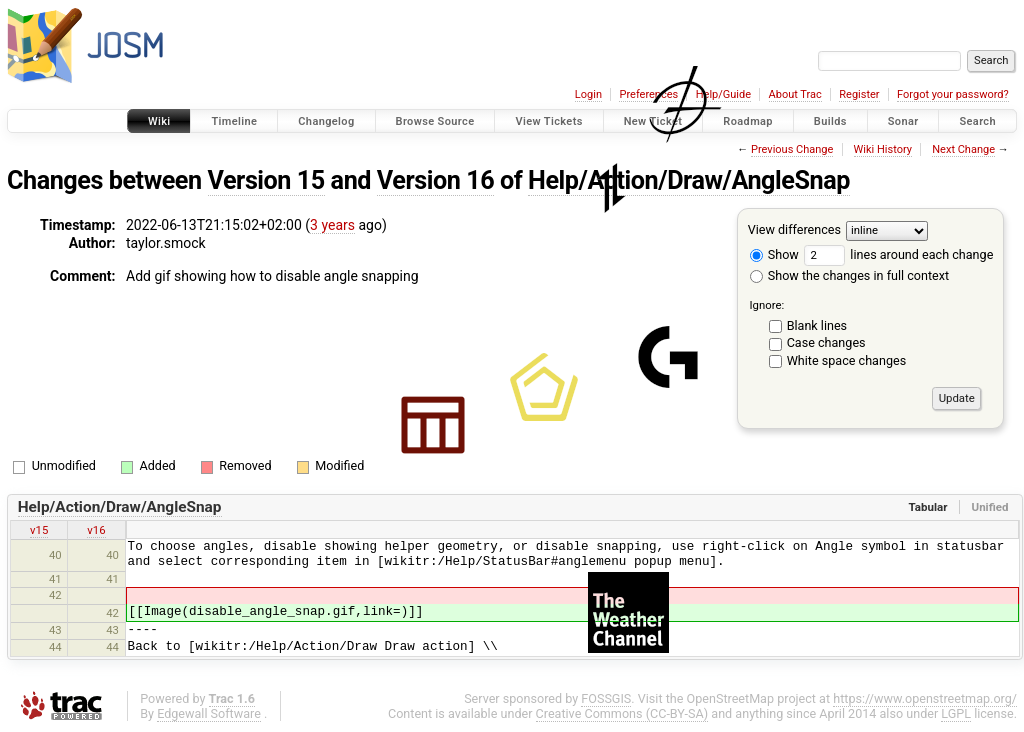  Describe the element at coordinates (668, 357) in the screenshot. I see `logitech g gaming brand logo` at that location.